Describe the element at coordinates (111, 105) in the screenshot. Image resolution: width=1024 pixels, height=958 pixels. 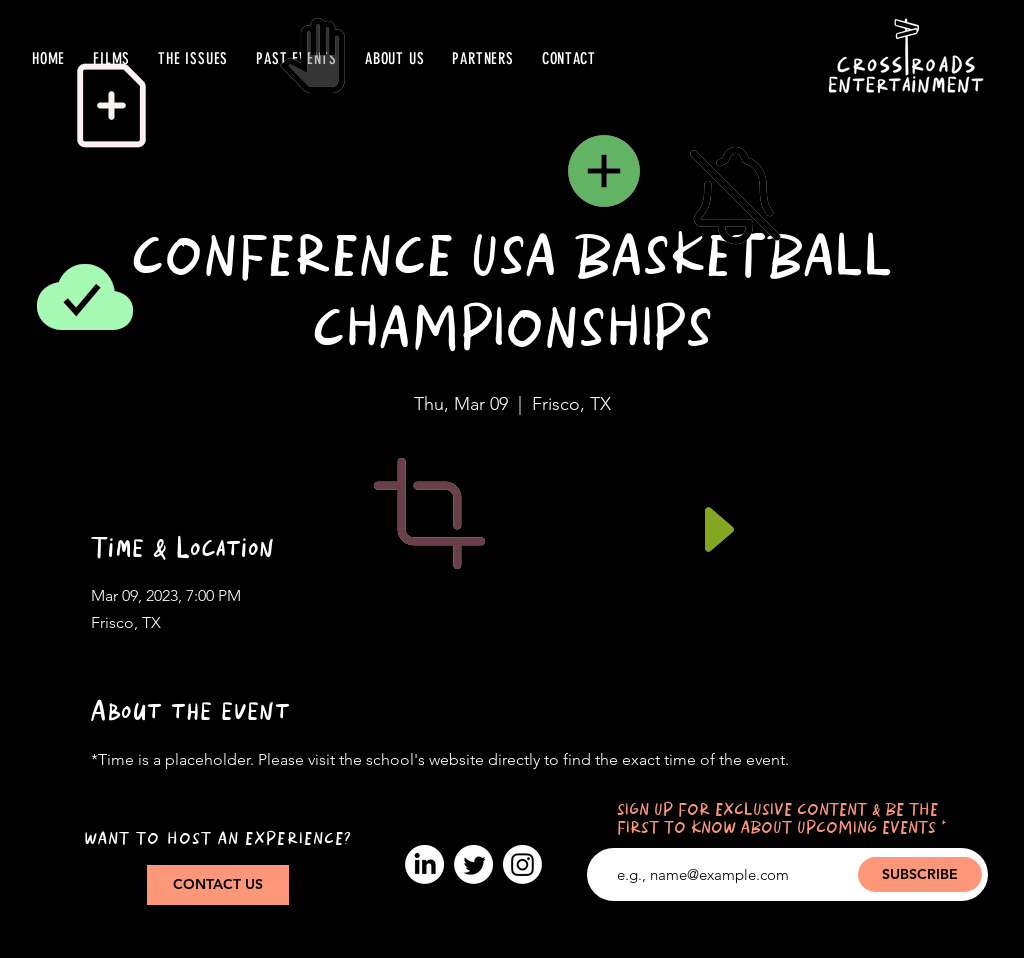
I see `add a new file` at that location.